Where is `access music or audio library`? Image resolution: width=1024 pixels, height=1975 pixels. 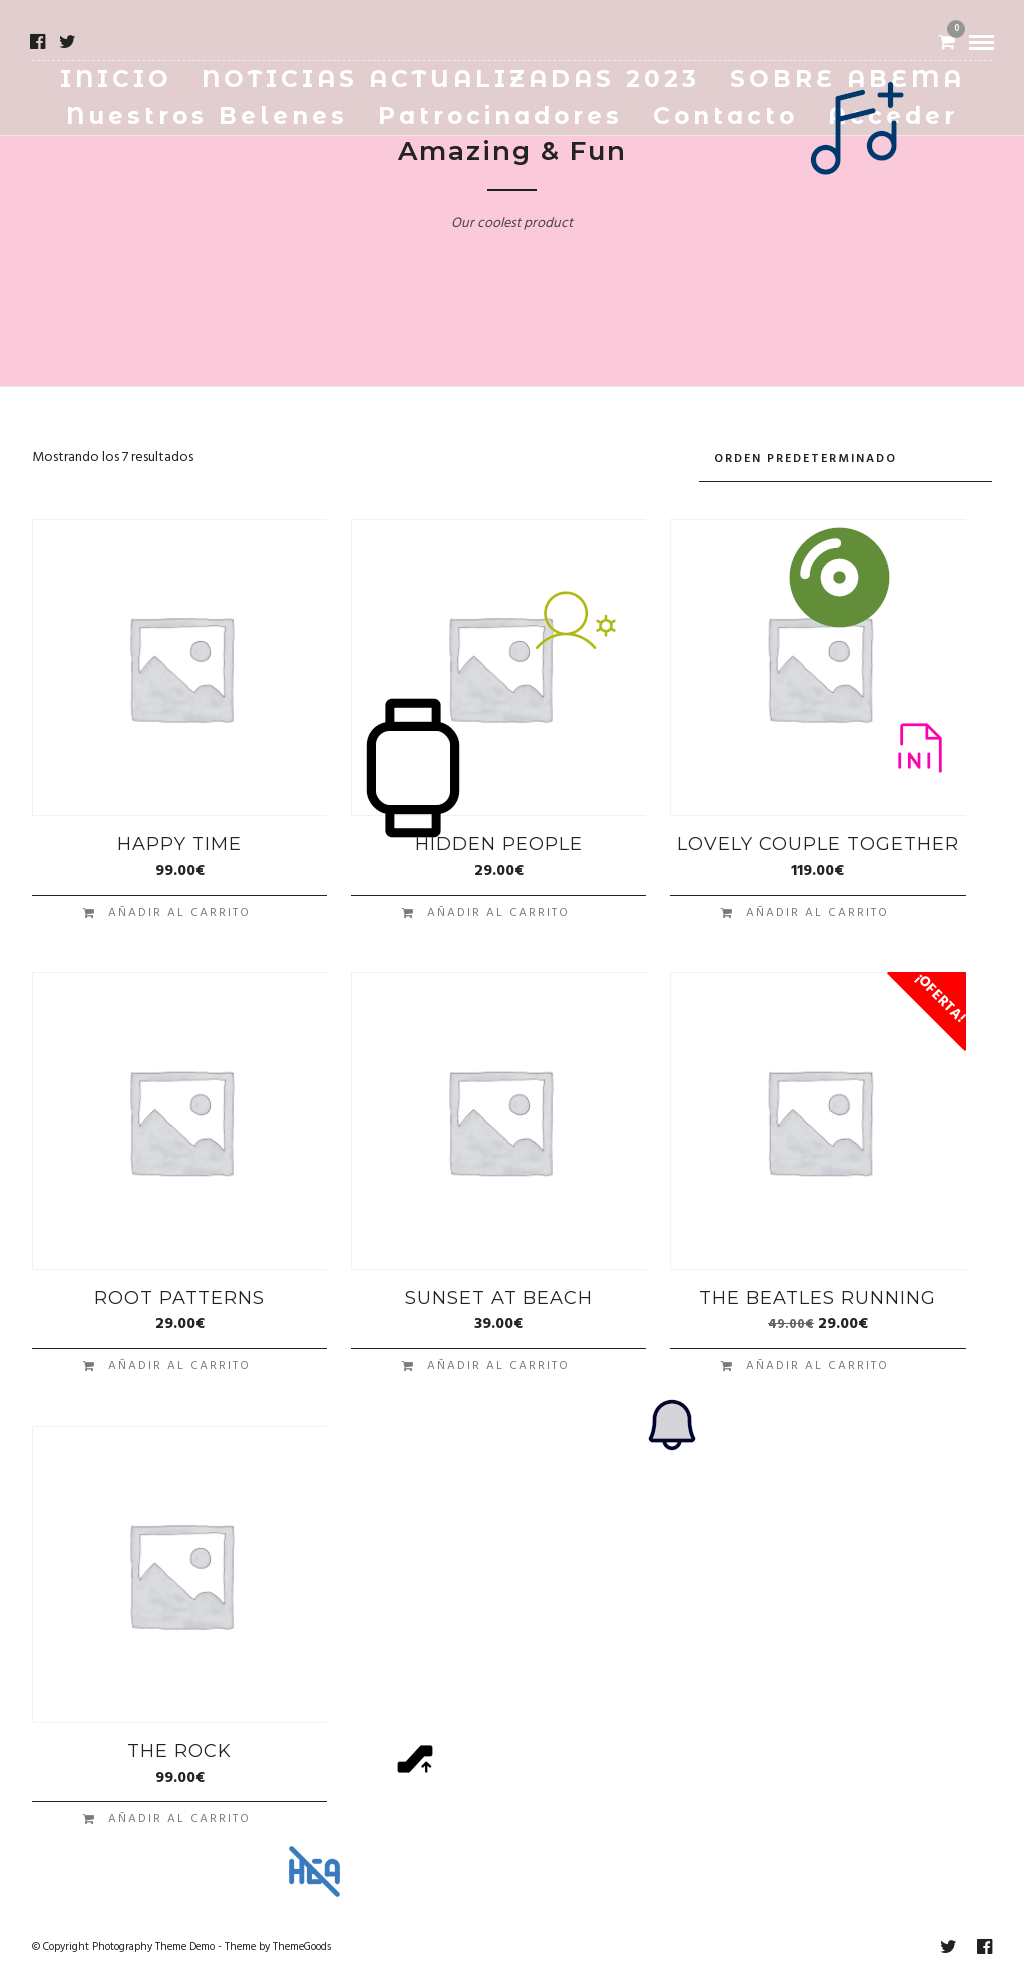
access music or audio library is located at coordinates (839, 577).